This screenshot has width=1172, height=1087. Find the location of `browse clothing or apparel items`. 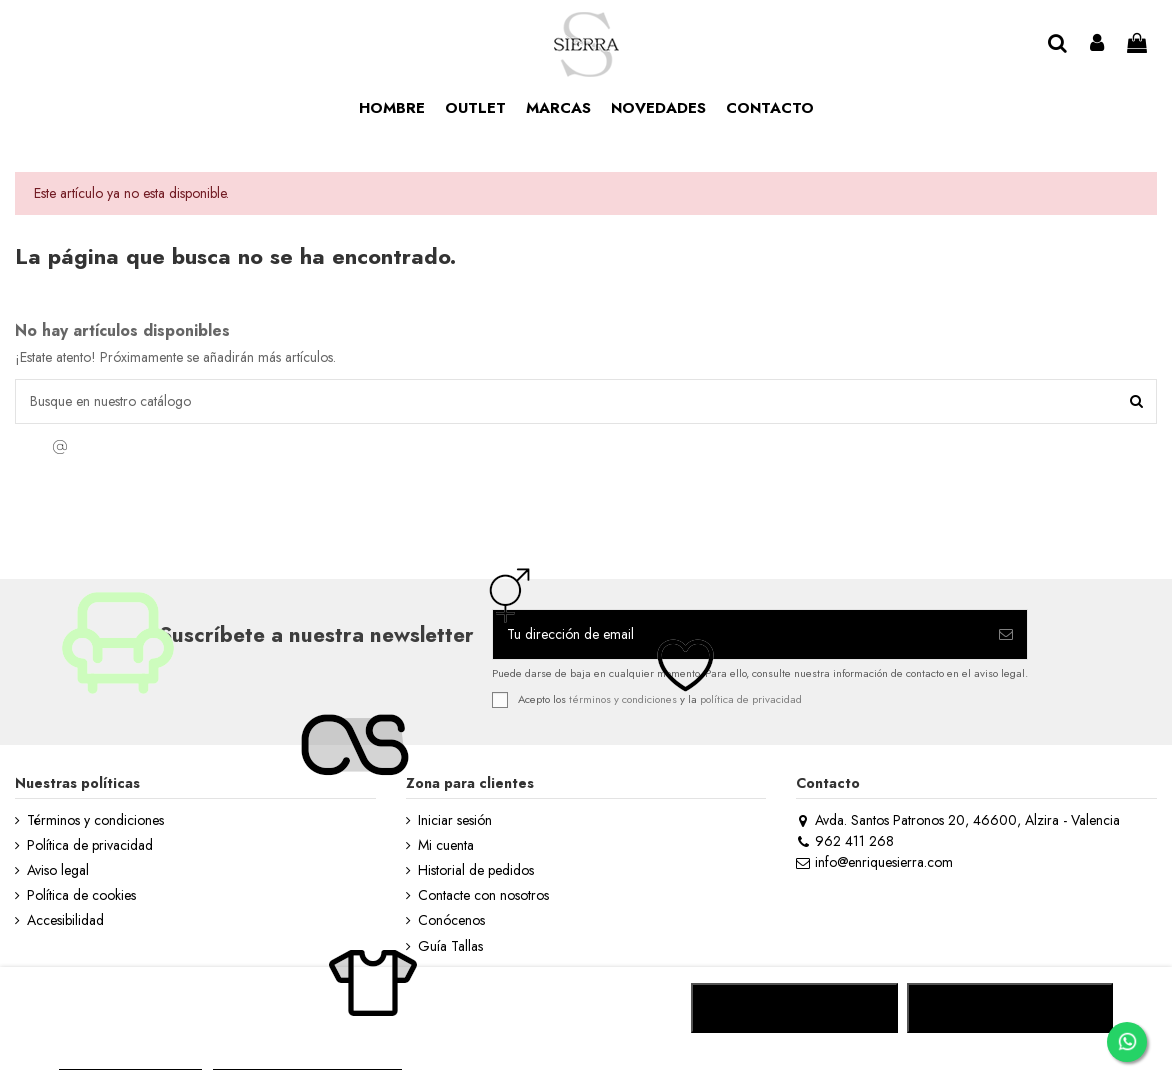

browse clothing or apparel items is located at coordinates (373, 983).